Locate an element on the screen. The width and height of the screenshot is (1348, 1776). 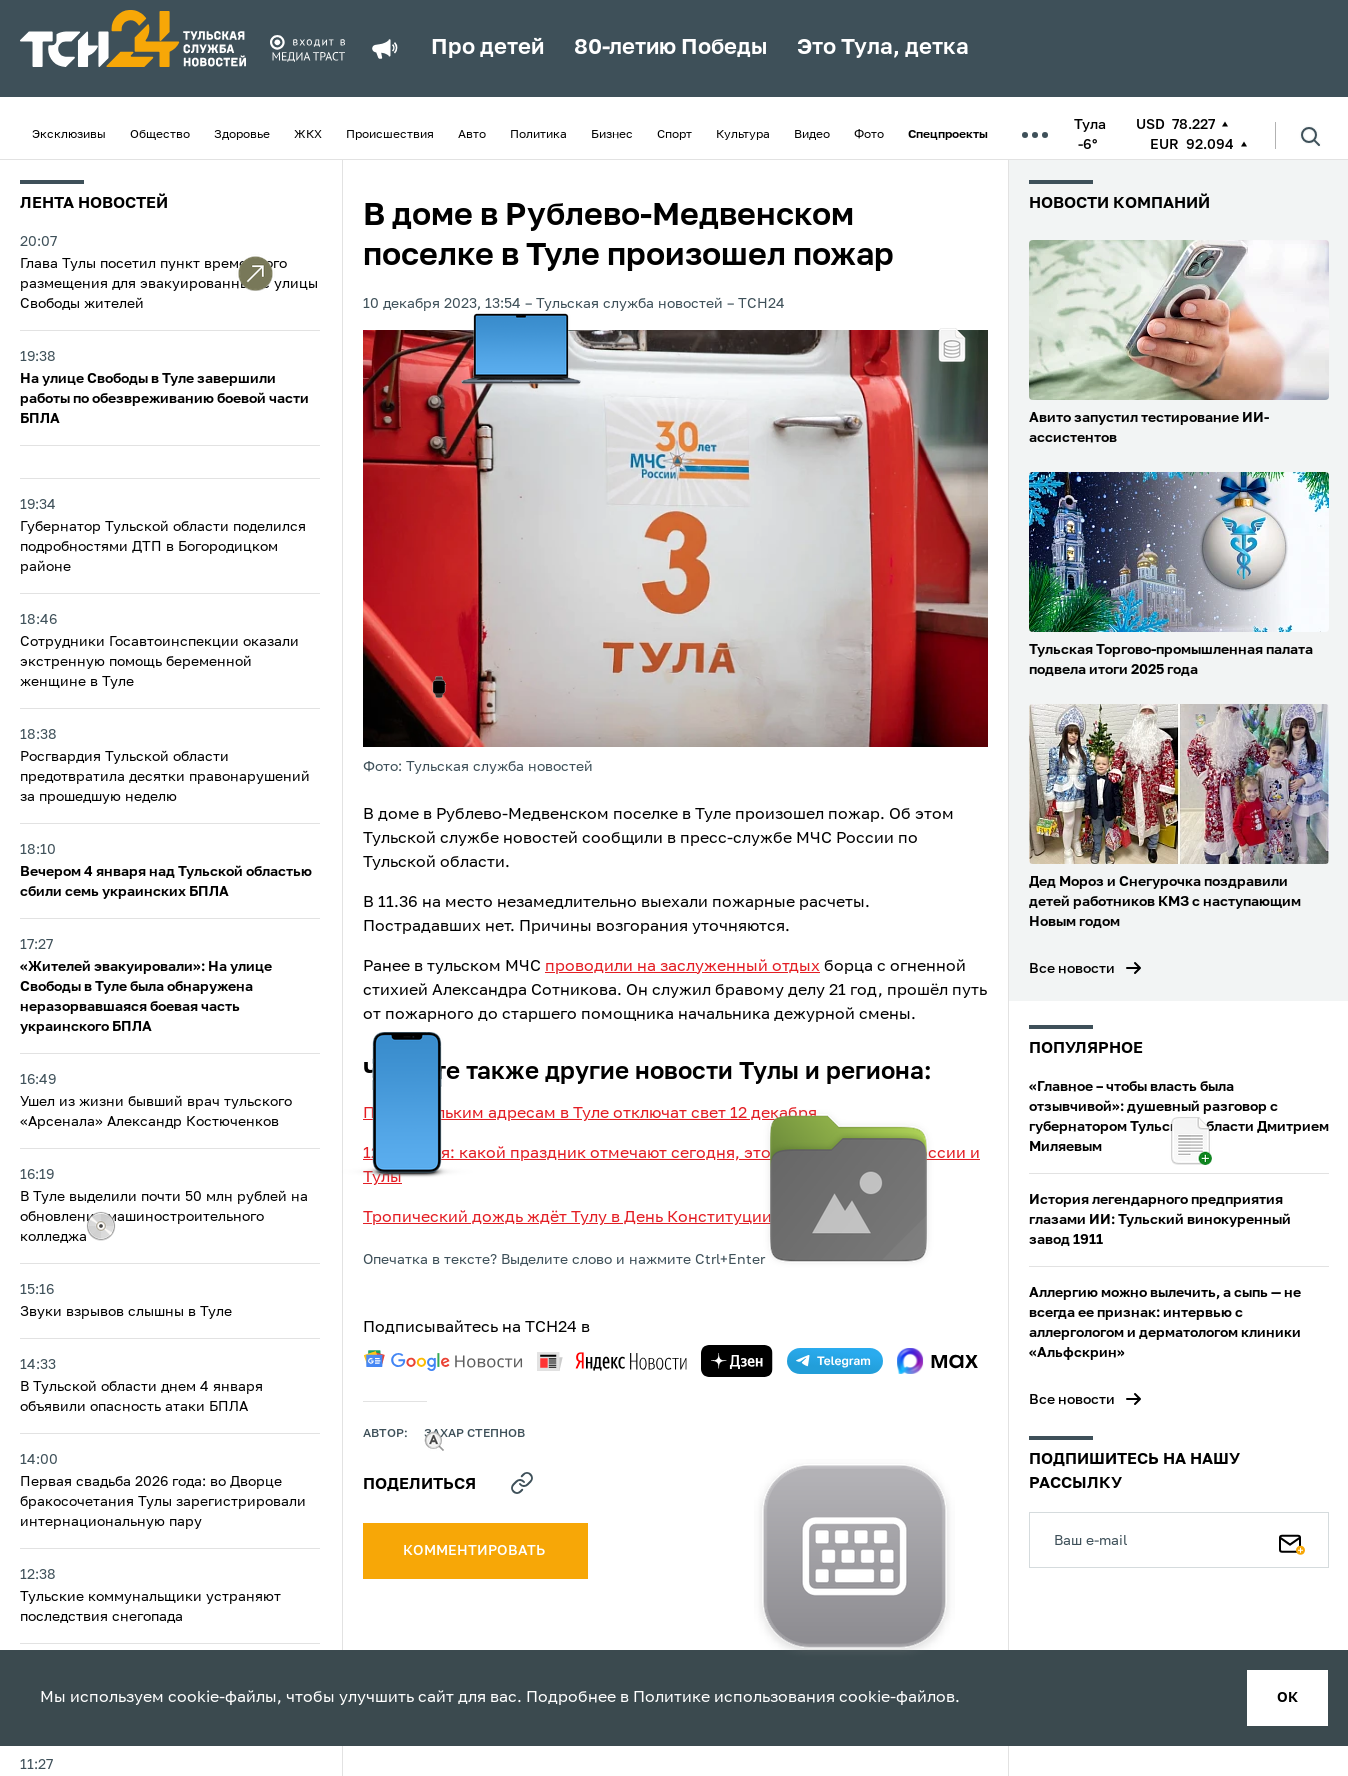
search for files or documents is located at coordinates (434, 1441).